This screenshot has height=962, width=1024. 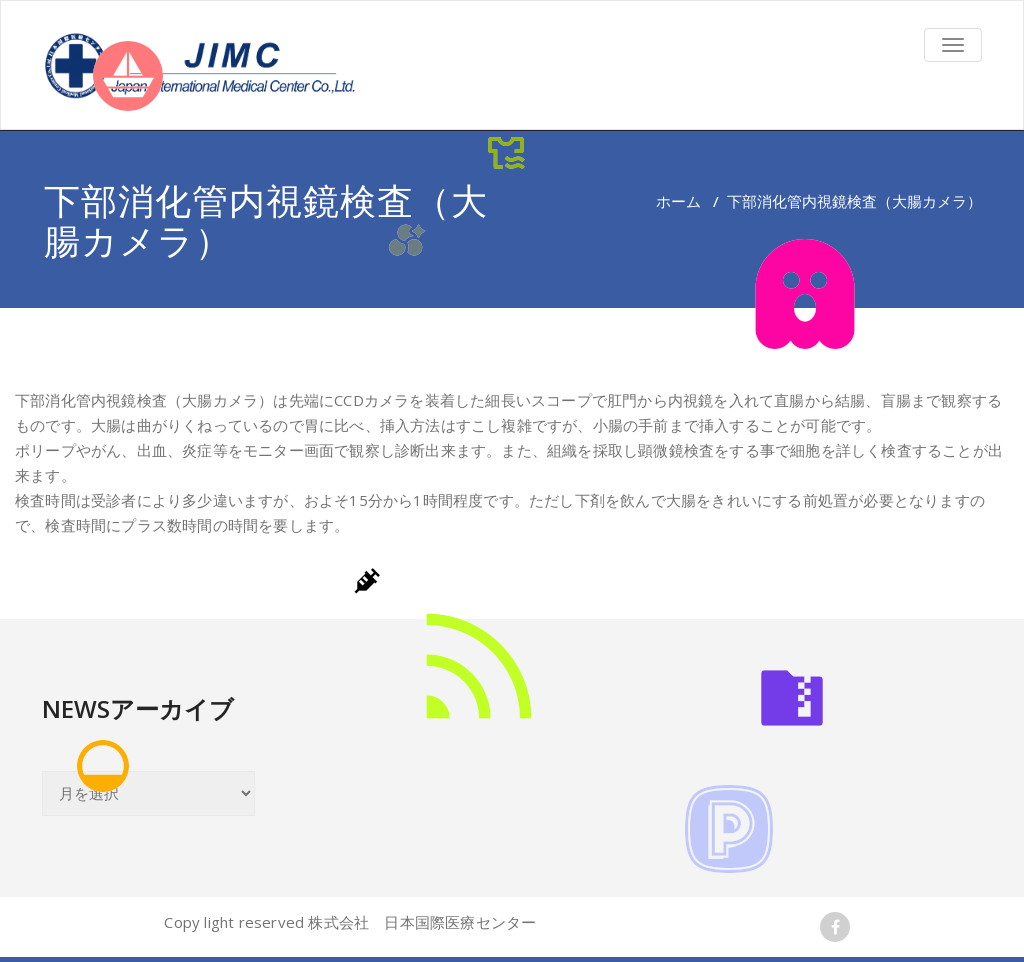 What do you see at coordinates (103, 766) in the screenshot?
I see `open the Sunrise calendar app` at bounding box center [103, 766].